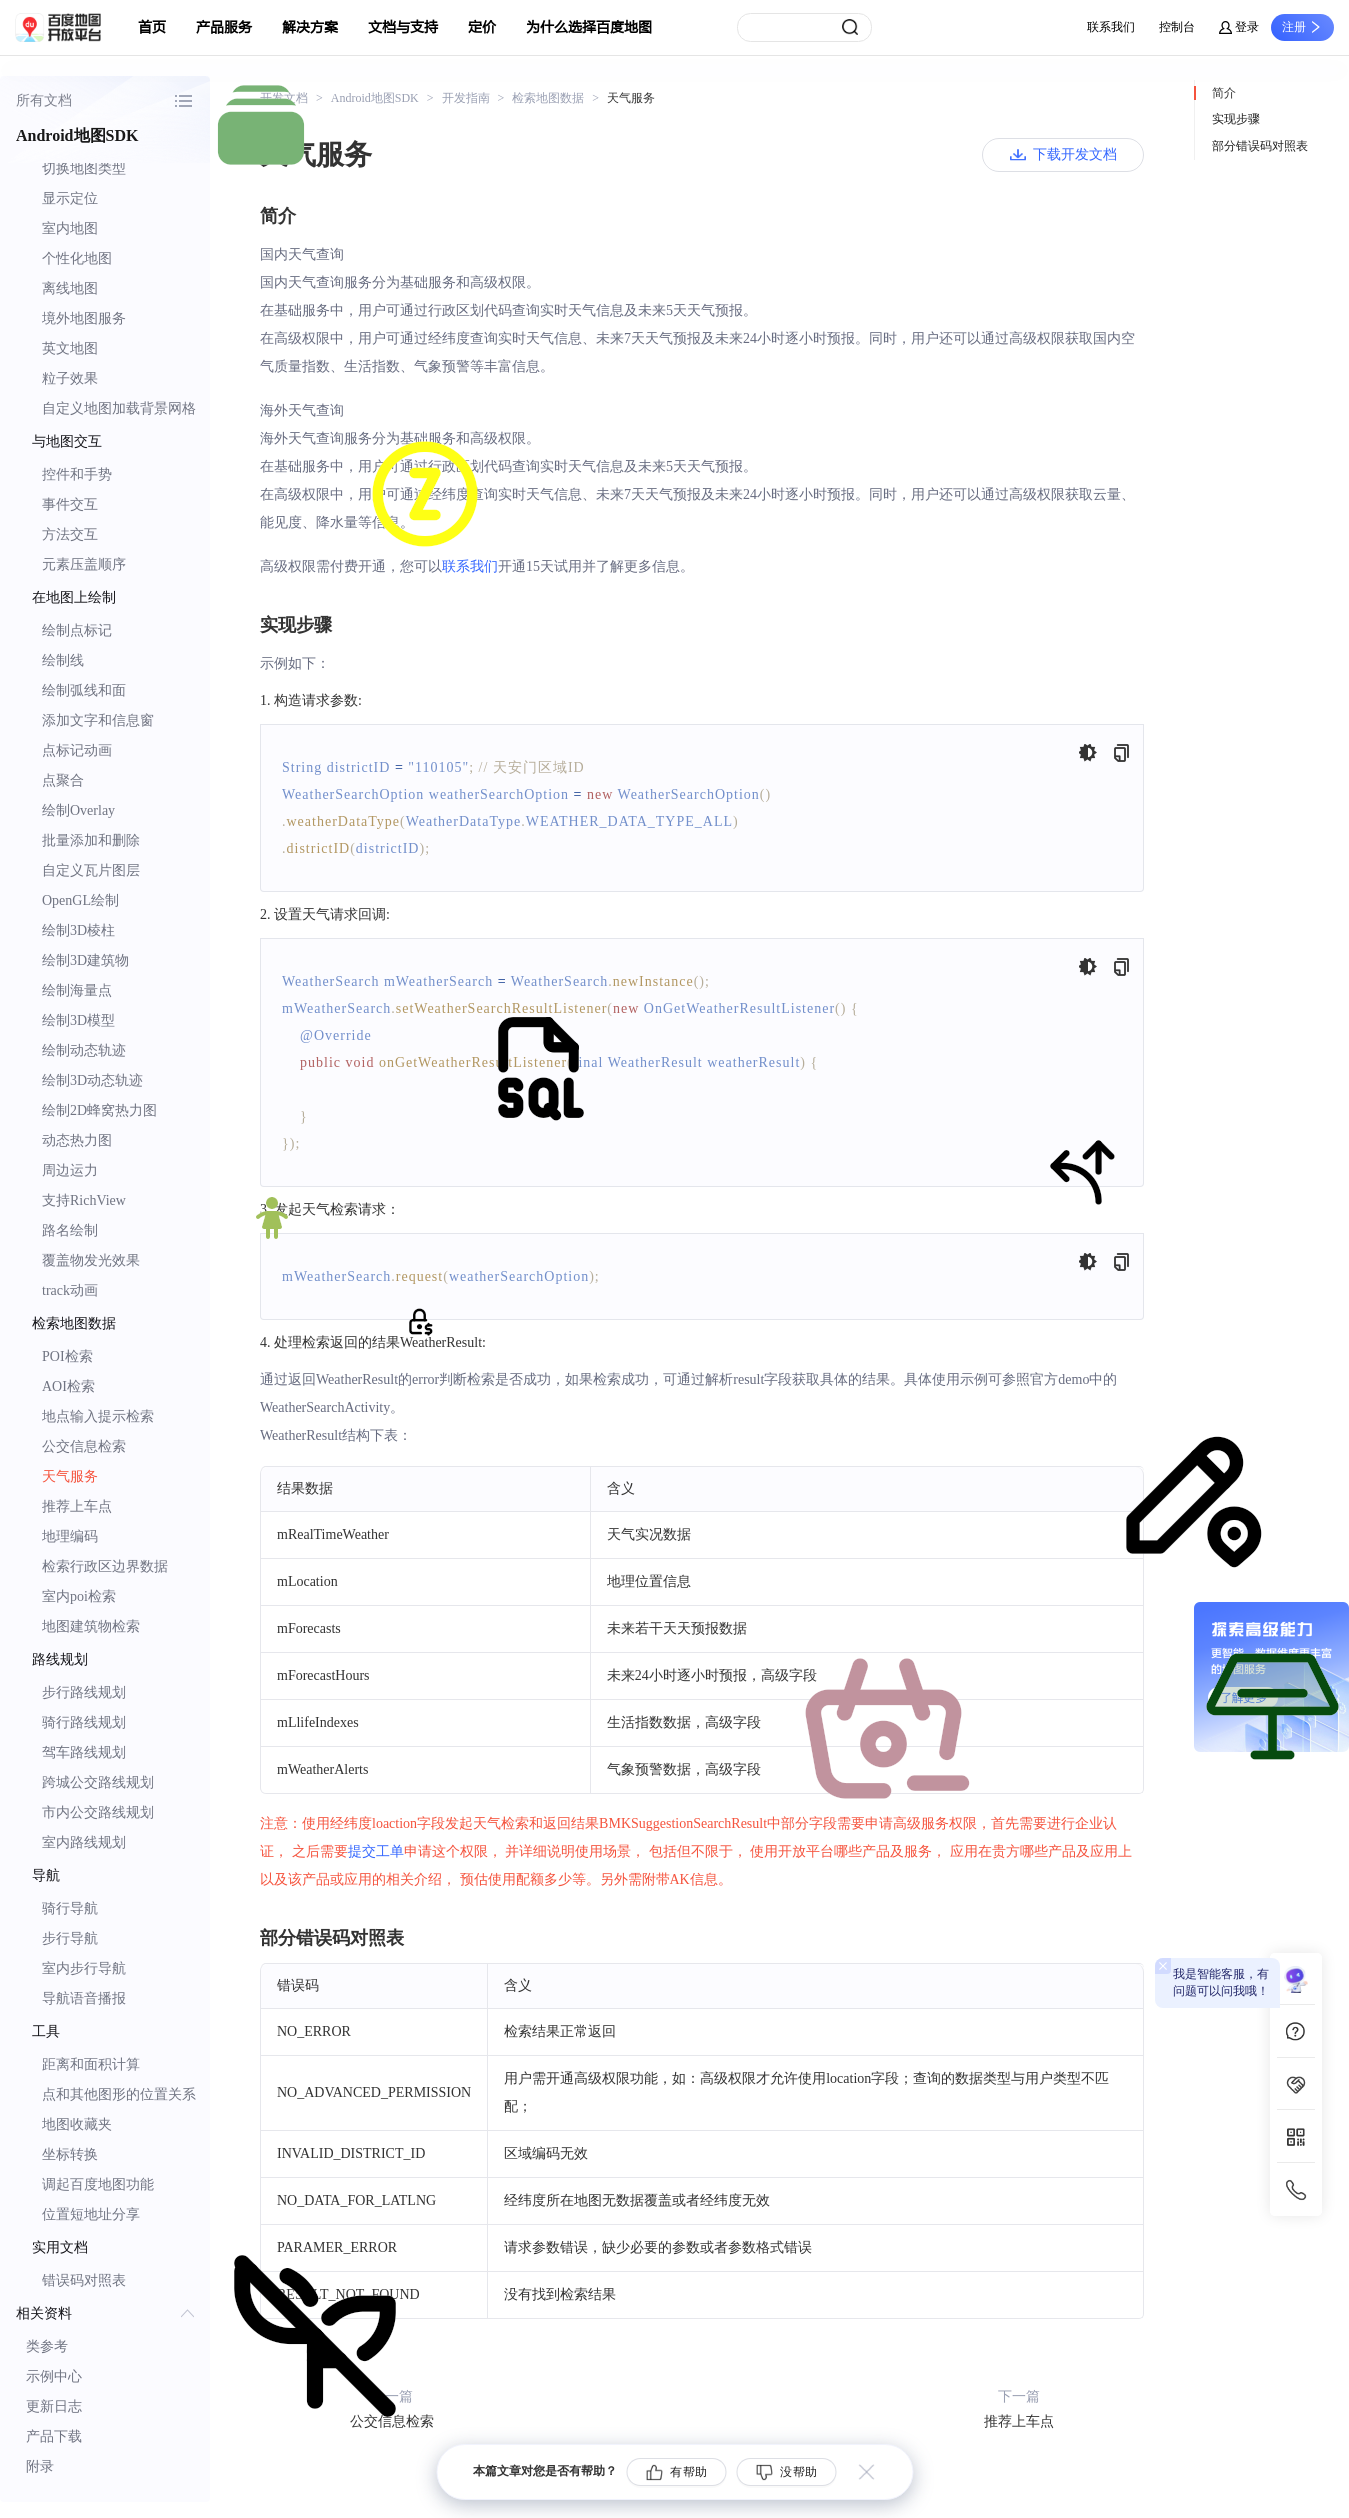 This screenshot has width=1349, height=2518. Describe the element at coordinates (1187, 1493) in the screenshot. I see `pin or save an edited note` at that location.